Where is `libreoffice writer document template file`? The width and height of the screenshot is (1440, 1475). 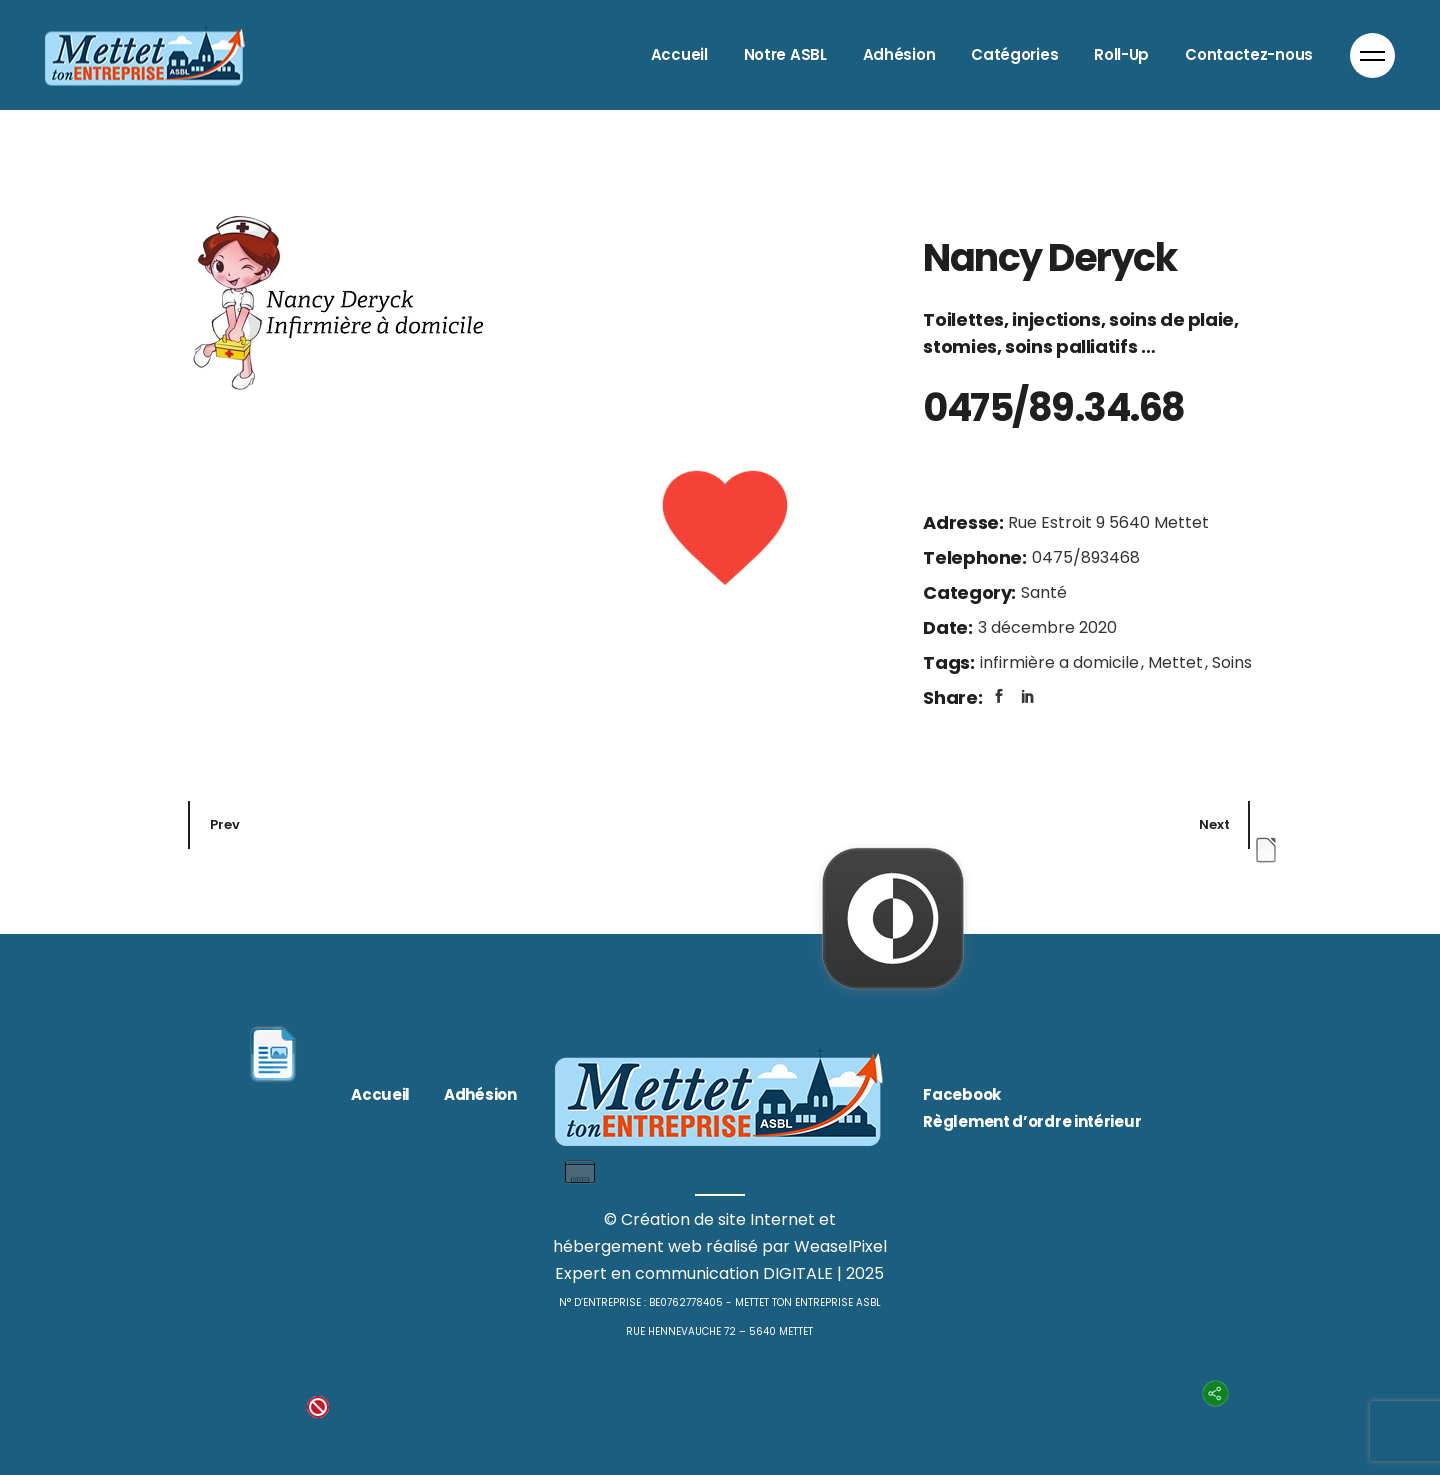 libreoffice writer document template file is located at coordinates (273, 1054).